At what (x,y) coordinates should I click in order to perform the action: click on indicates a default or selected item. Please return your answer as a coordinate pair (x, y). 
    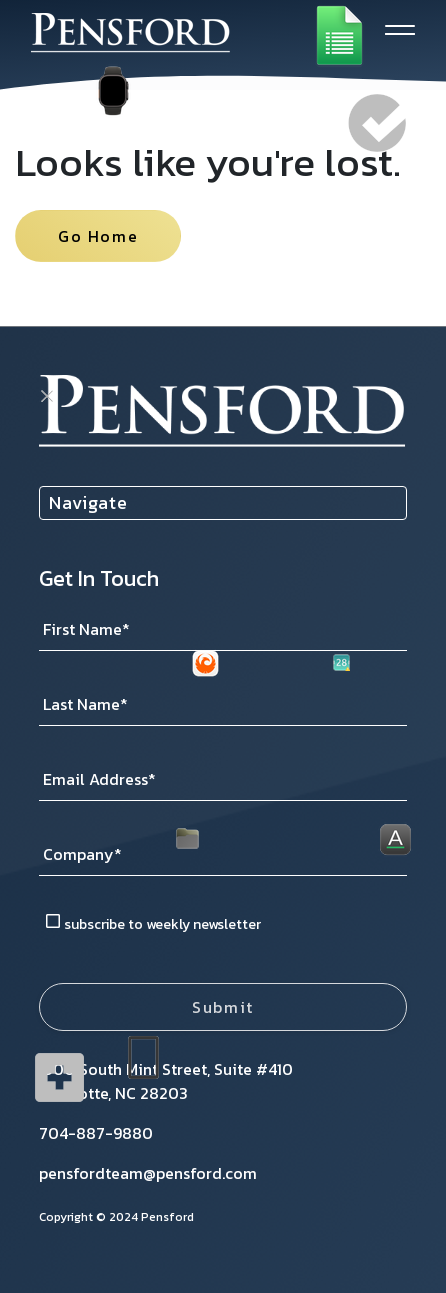
    Looking at the image, I should click on (377, 123).